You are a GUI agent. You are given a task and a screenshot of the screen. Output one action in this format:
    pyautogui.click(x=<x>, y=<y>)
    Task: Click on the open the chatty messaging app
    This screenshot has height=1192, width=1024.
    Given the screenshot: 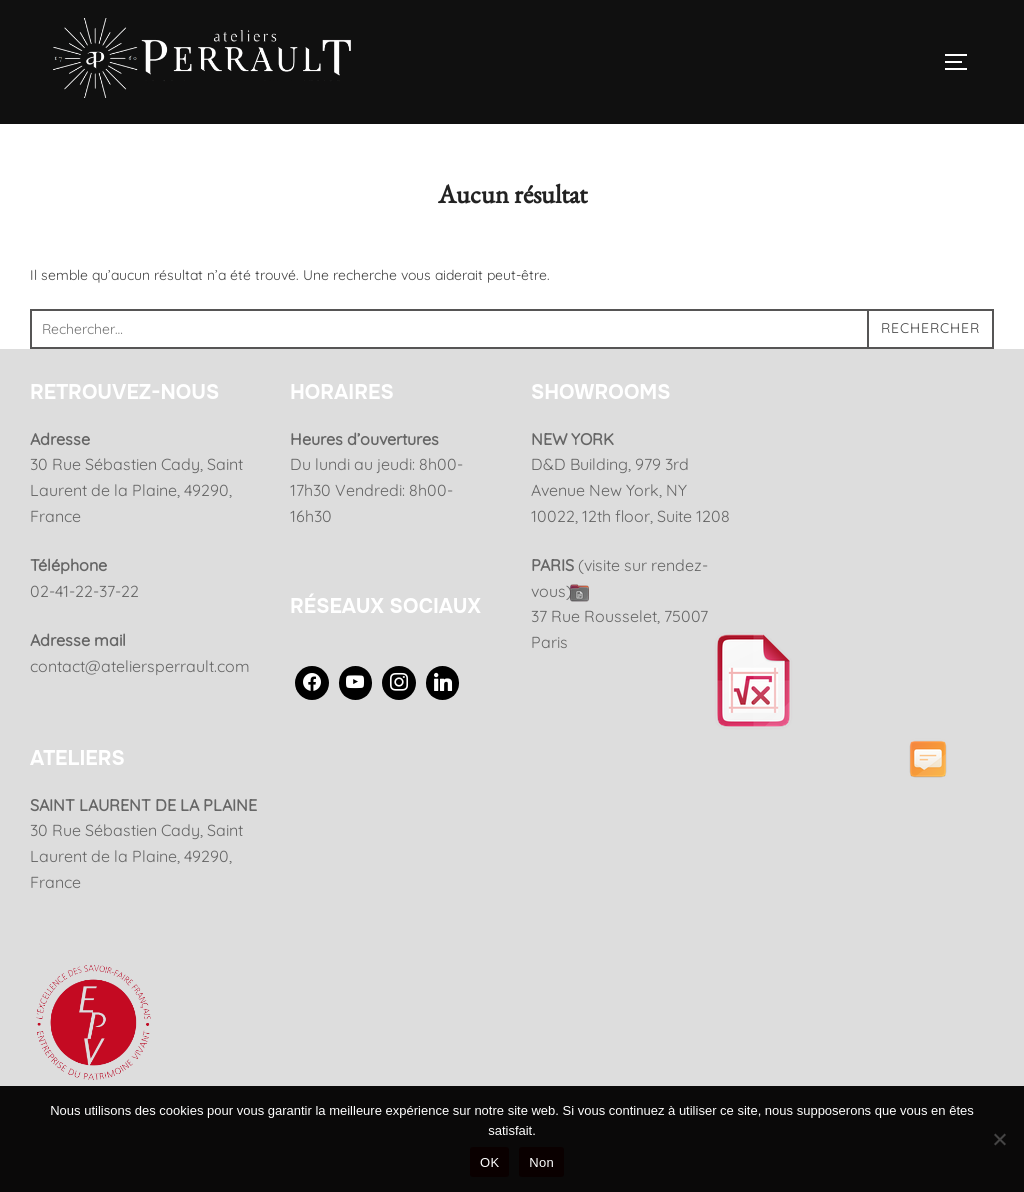 What is the action you would take?
    pyautogui.click(x=928, y=759)
    